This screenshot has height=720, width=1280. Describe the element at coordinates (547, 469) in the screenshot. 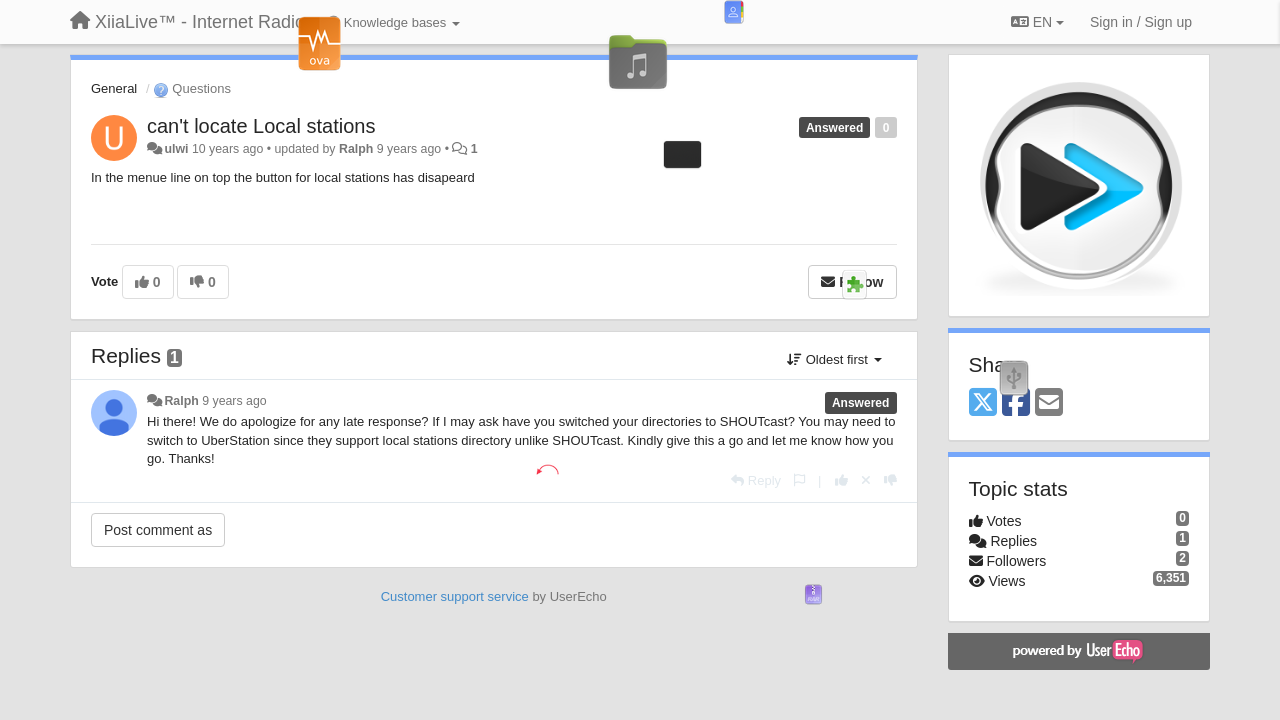

I see `undo the last action` at that location.